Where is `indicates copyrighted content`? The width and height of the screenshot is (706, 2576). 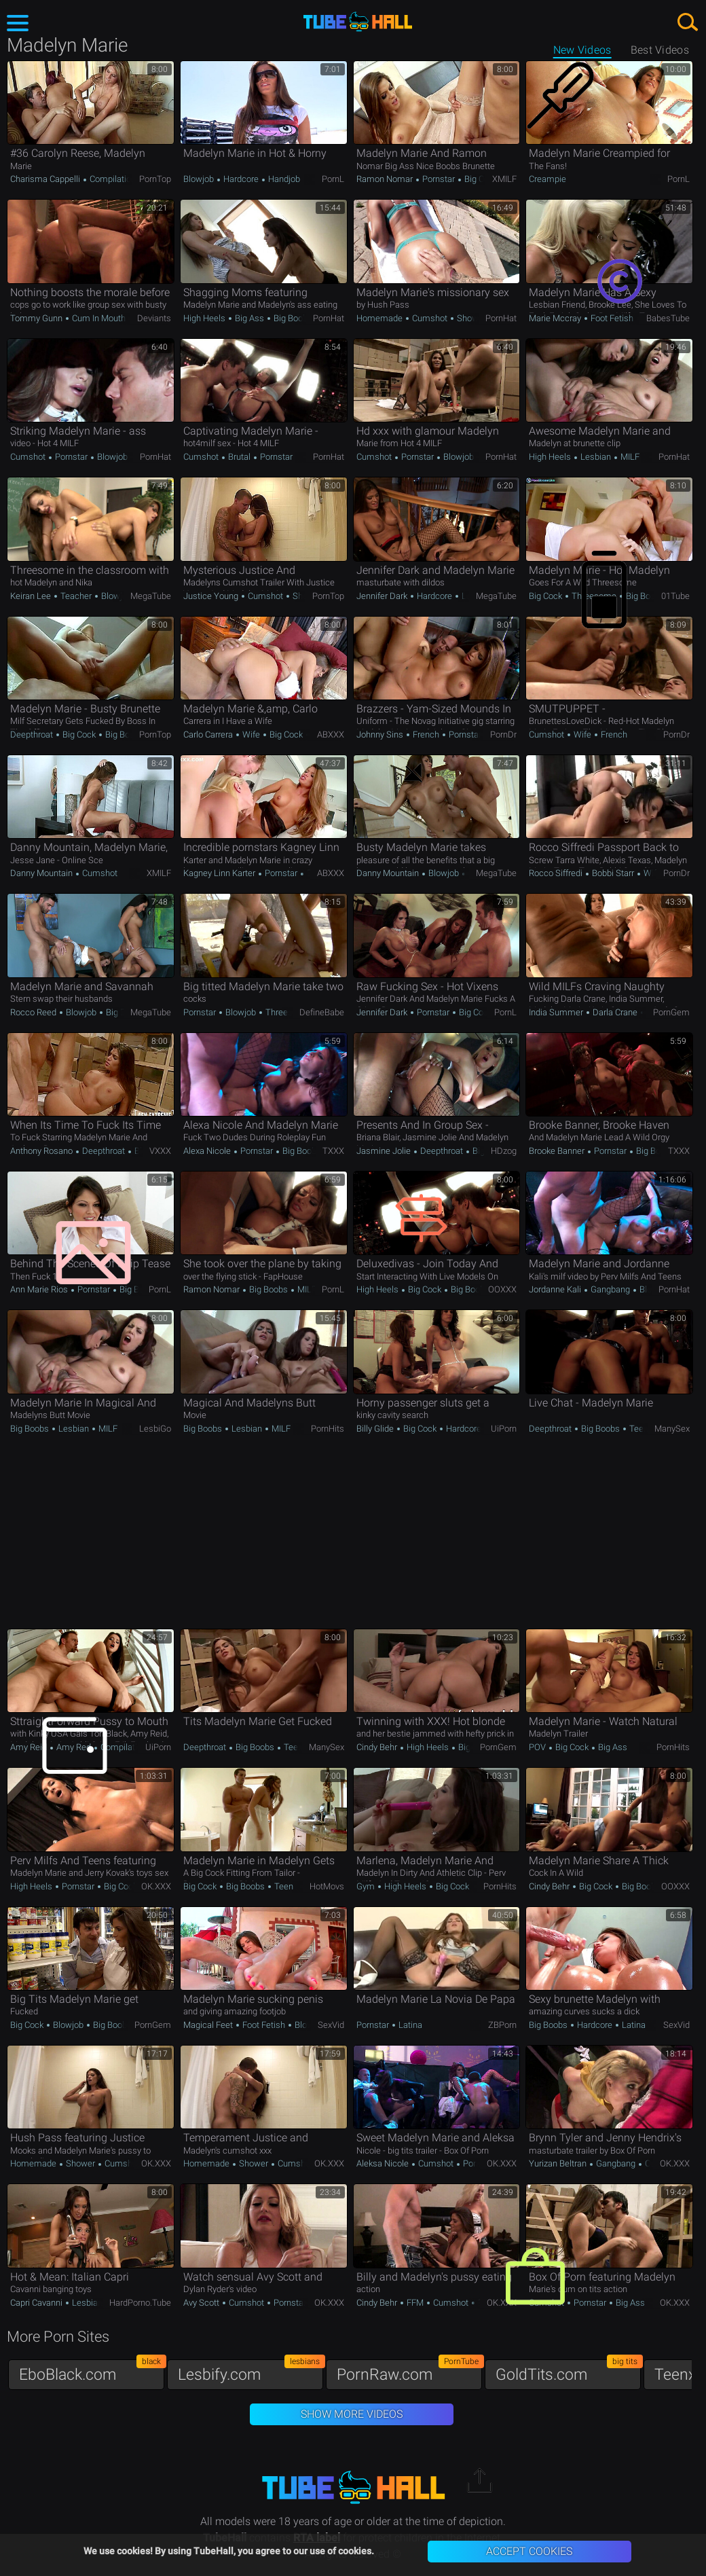 indicates copyrighted content is located at coordinates (620, 281).